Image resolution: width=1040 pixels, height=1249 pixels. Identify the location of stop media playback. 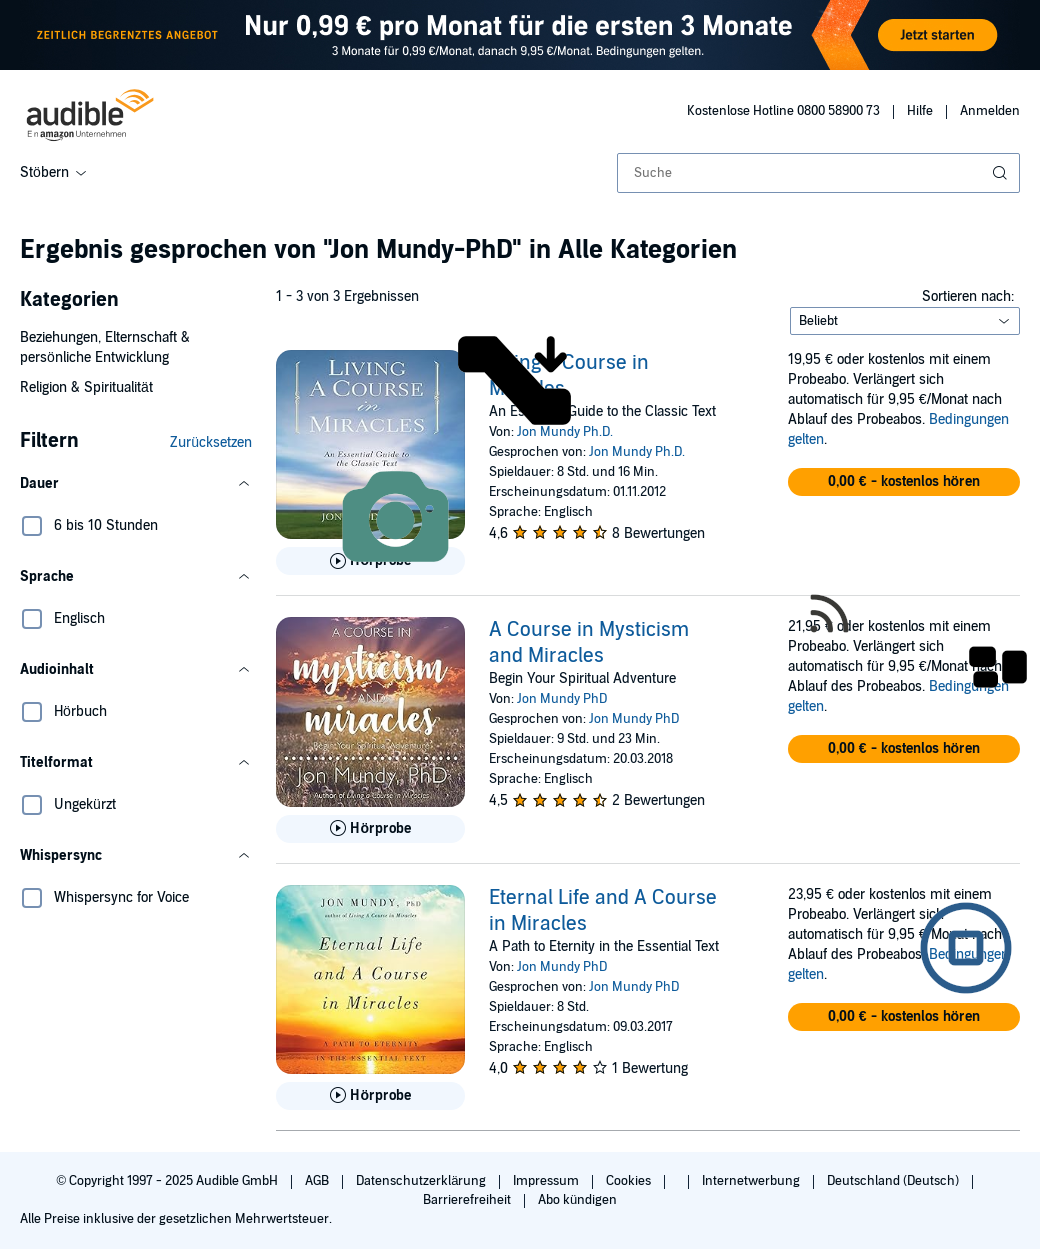
(966, 948).